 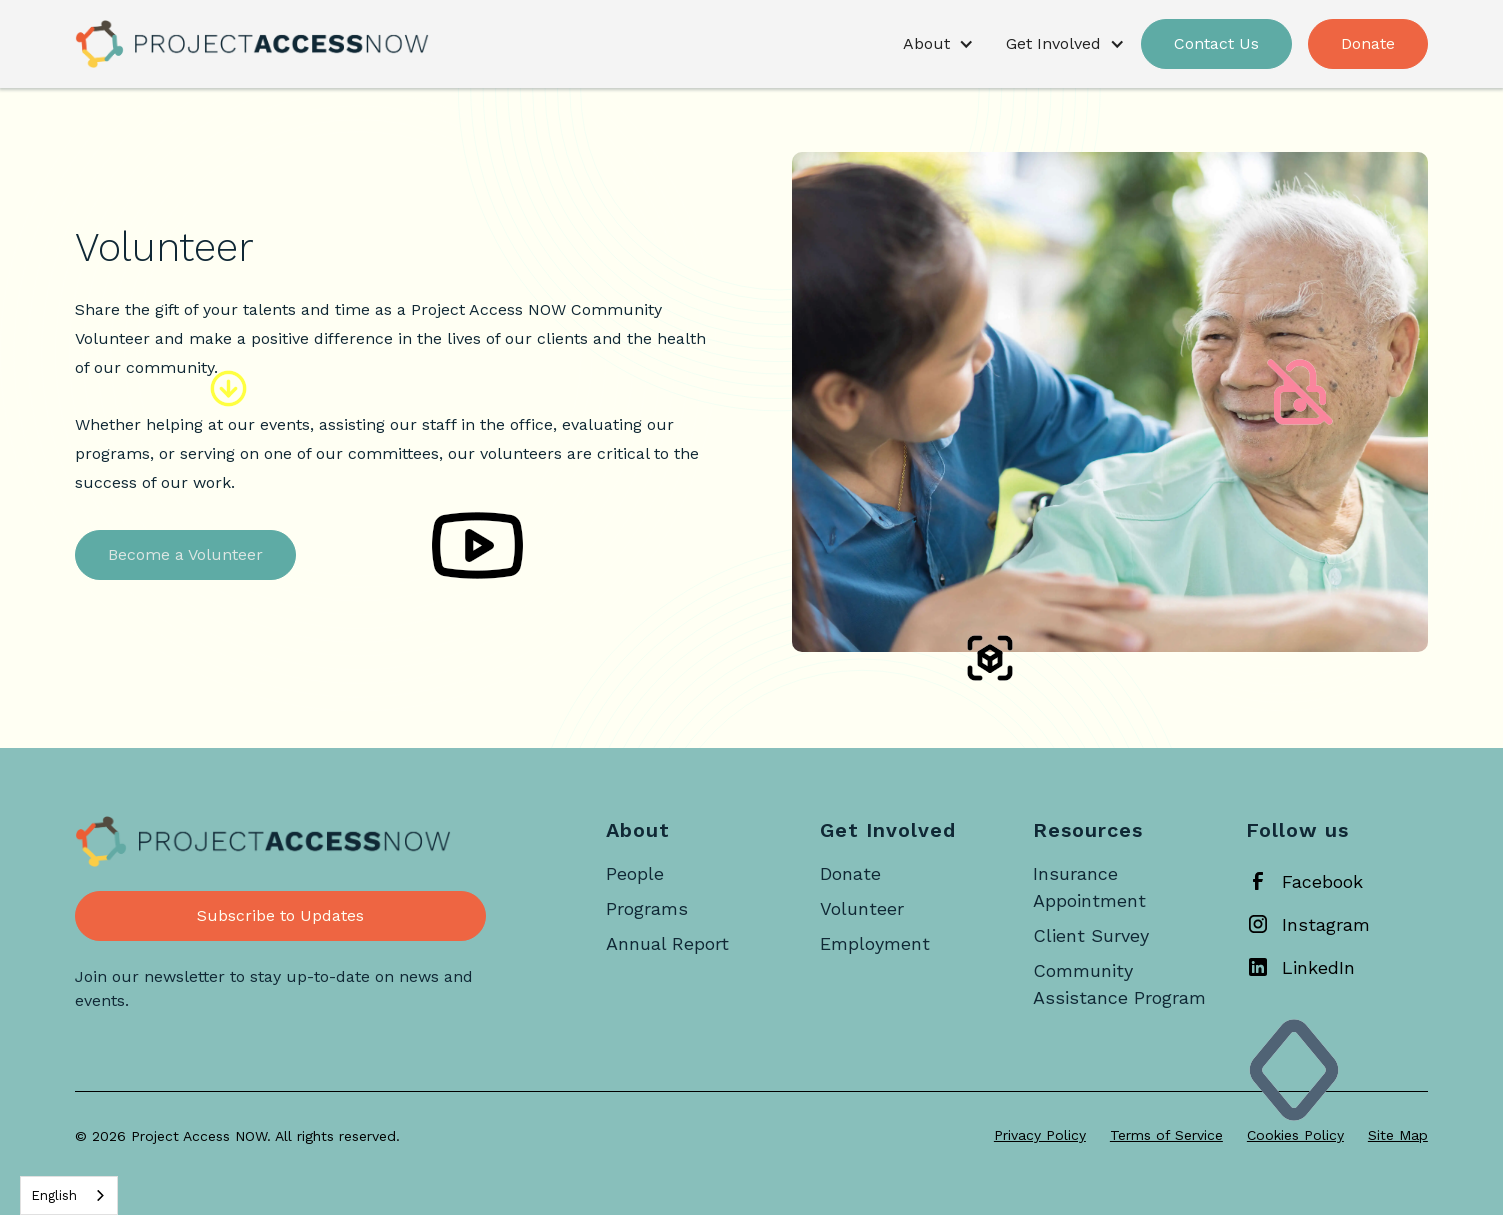 I want to click on open augmented reality mode, so click(x=990, y=658).